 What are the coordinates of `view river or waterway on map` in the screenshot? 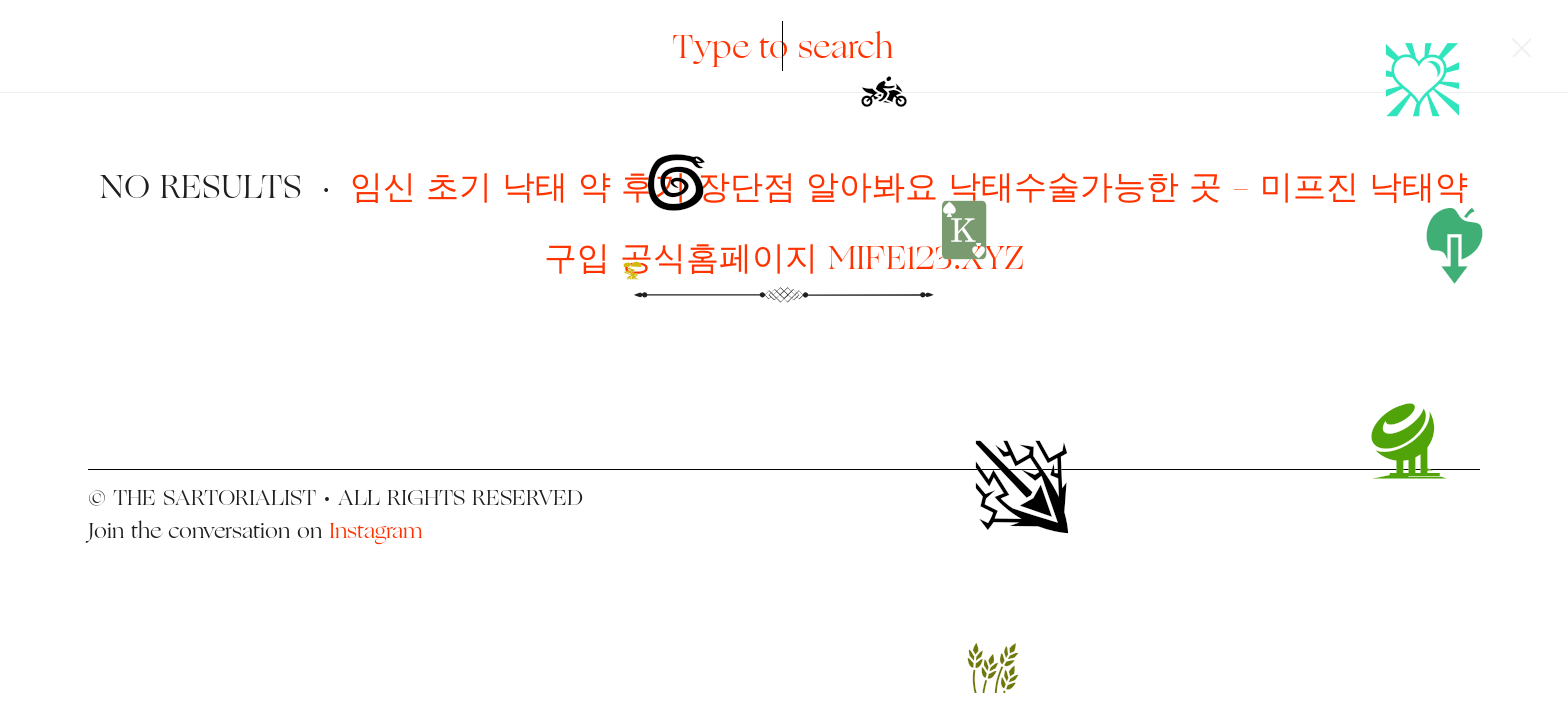 It's located at (632, 270).